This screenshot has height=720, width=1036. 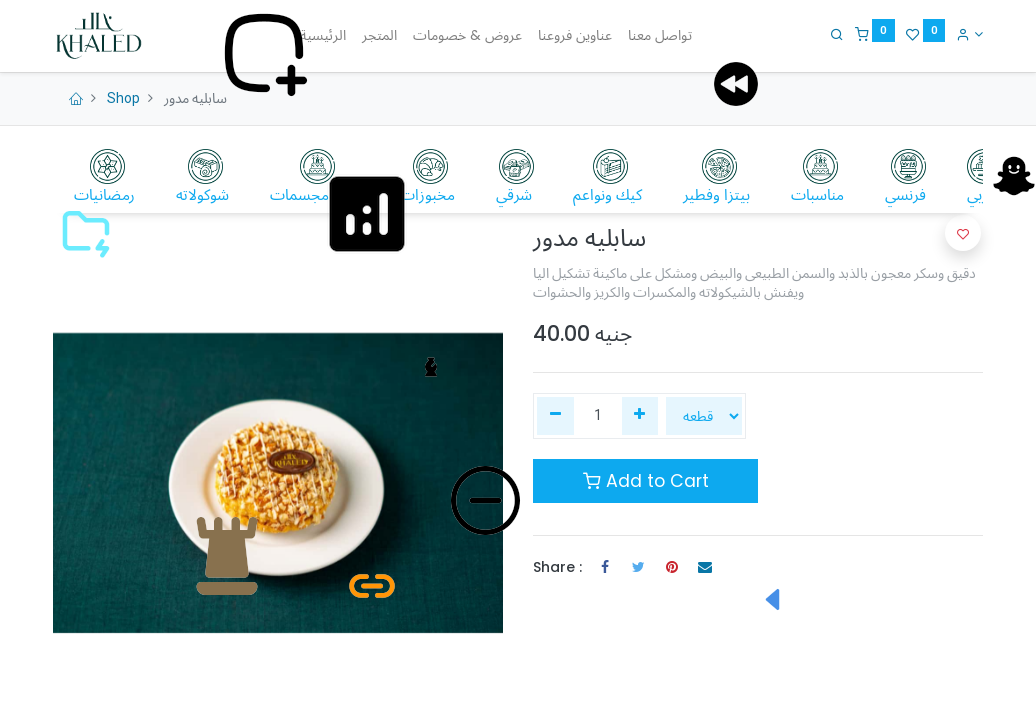 What do you see at coordinates (431, 367) in the screenshot?
I see `represents the bishop piece in a chess game` at bounding box center [431, 367].